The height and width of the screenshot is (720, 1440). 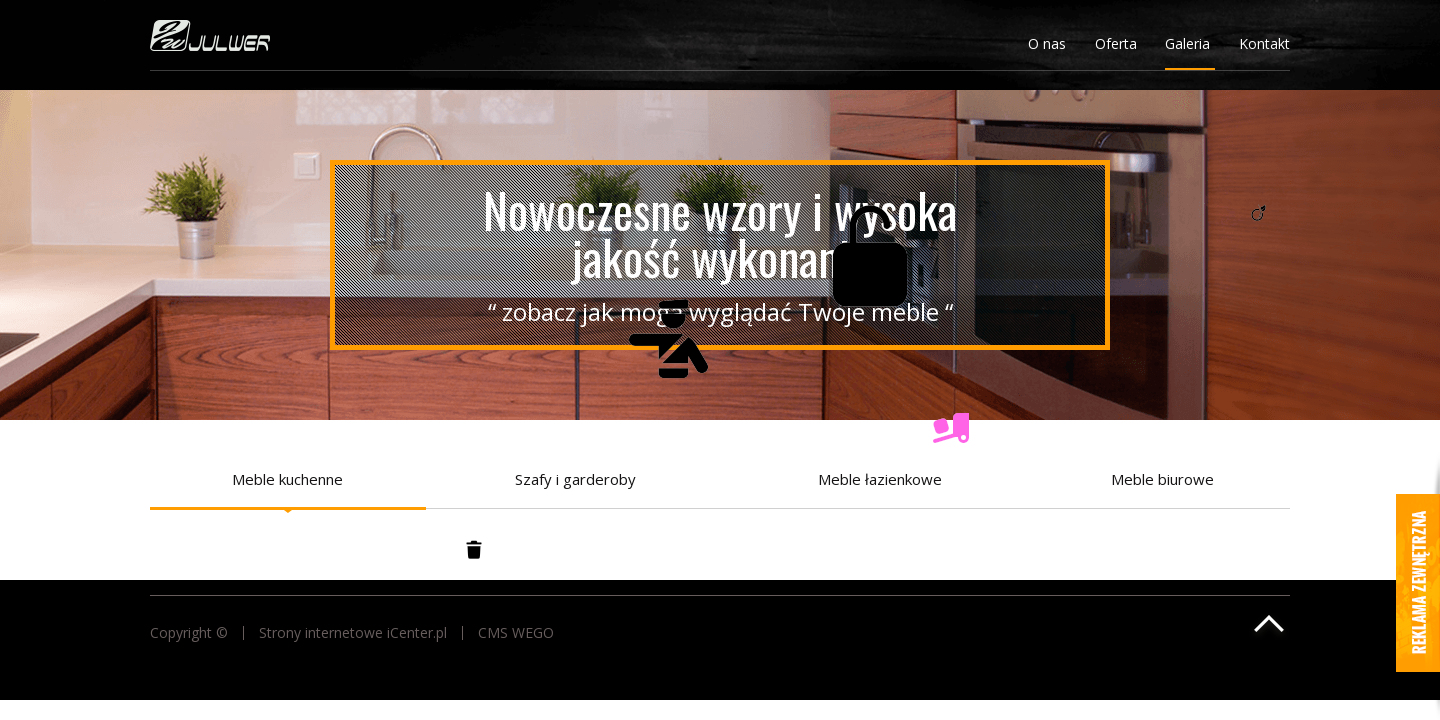 I want to click on military or security personnel directing traffic, so click(x=668, y=338).